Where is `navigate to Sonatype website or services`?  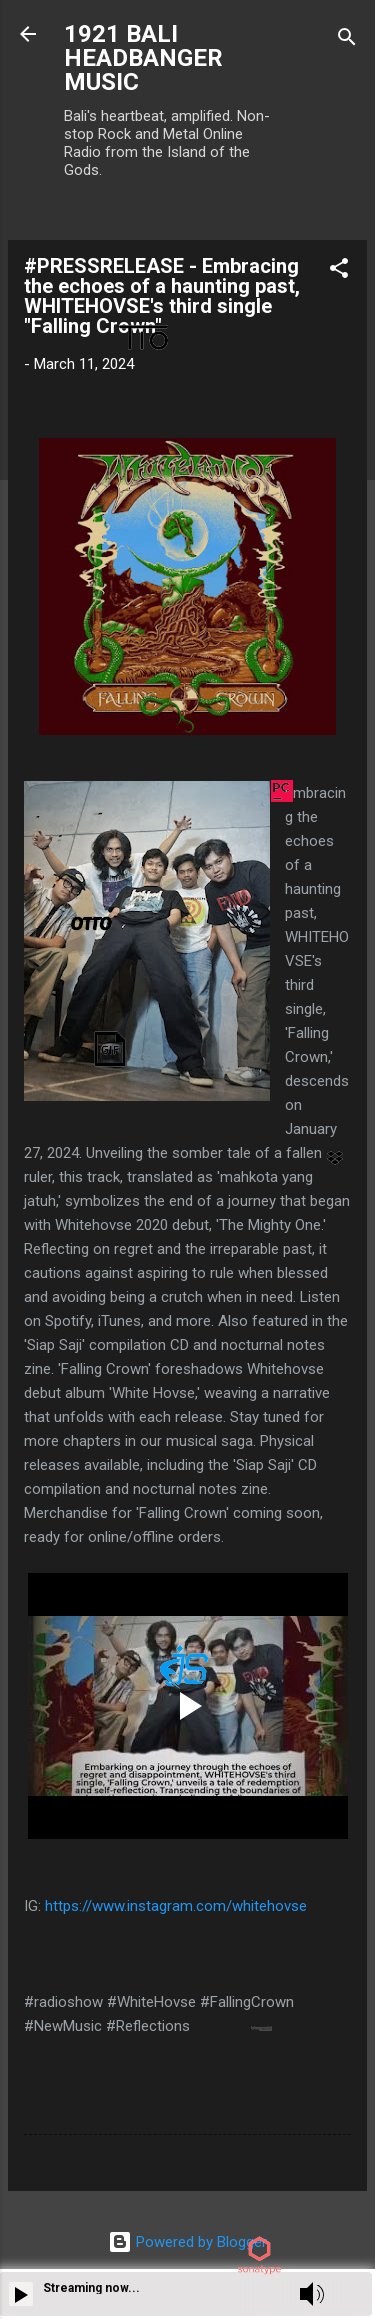
navigate to Sonatype website or services is located at coordinates (259, 2255).